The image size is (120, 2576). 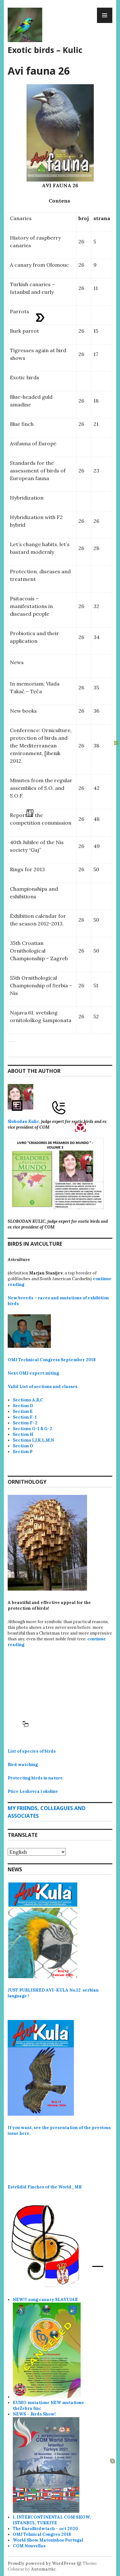 I want to click on view a detailed list or checklist, so click(x=17, y=1105).